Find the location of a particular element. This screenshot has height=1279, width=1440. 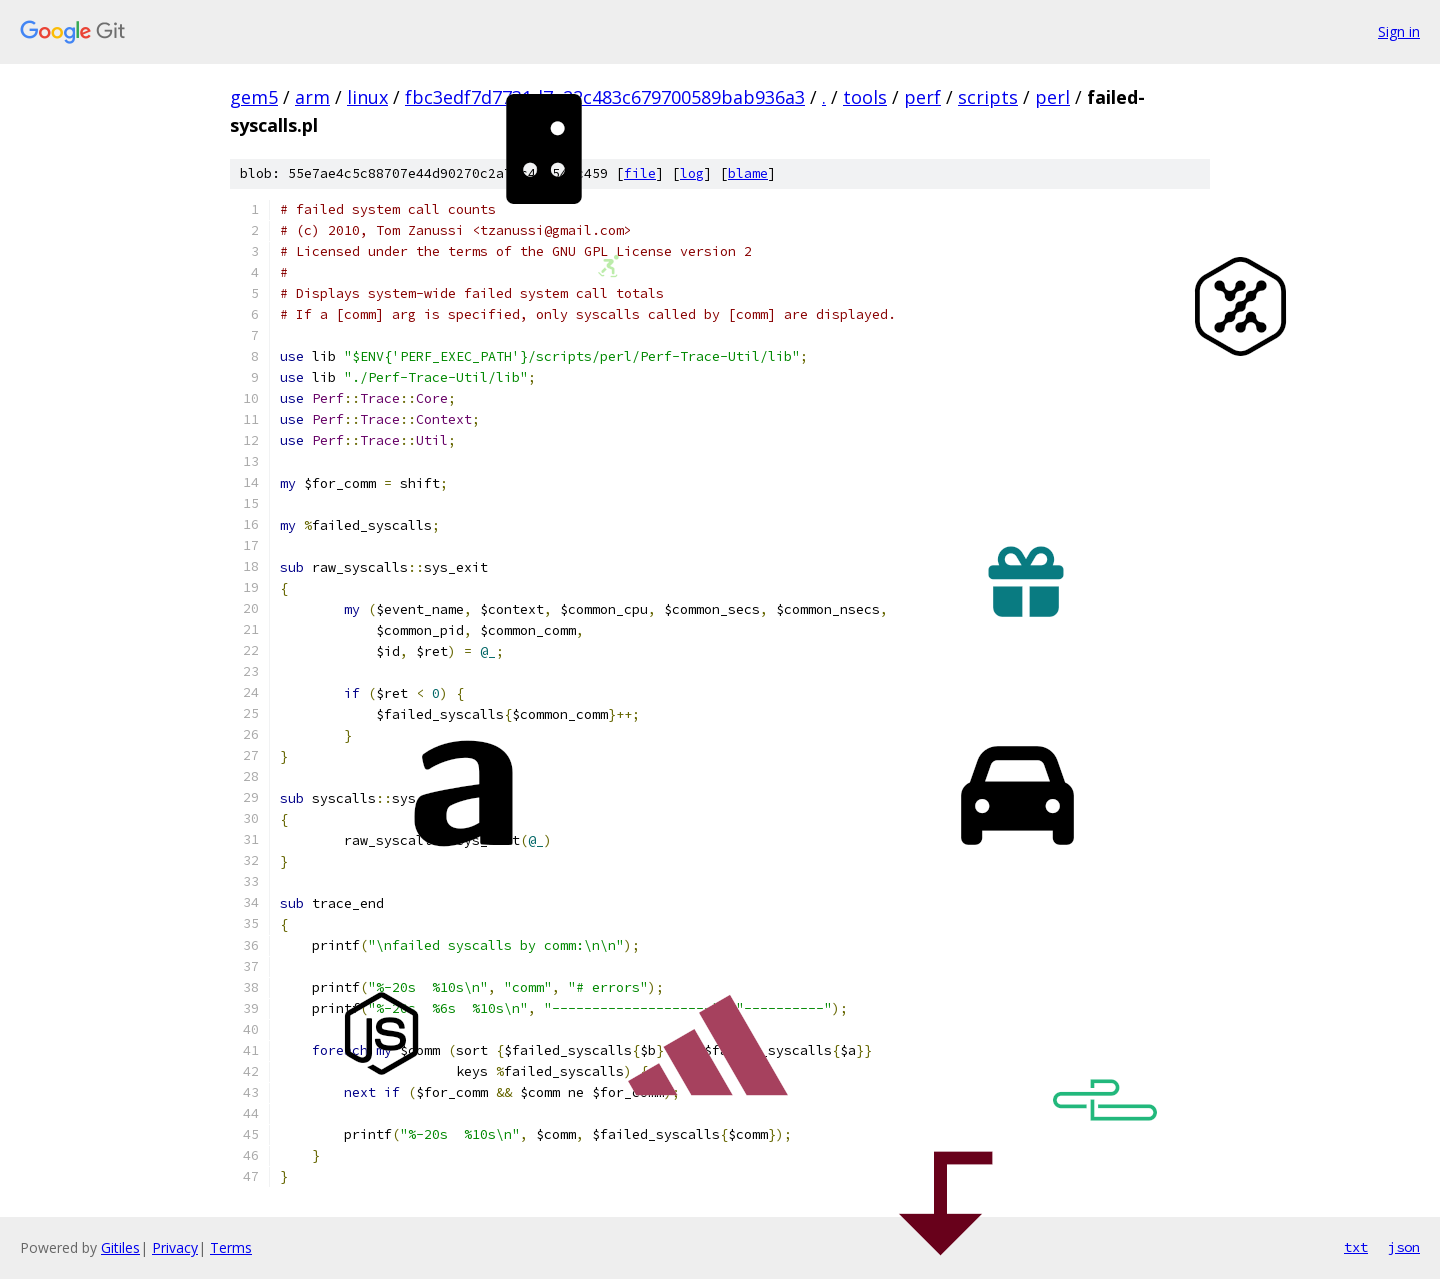

adidas brand logo is located at coordinates (708, 1045).